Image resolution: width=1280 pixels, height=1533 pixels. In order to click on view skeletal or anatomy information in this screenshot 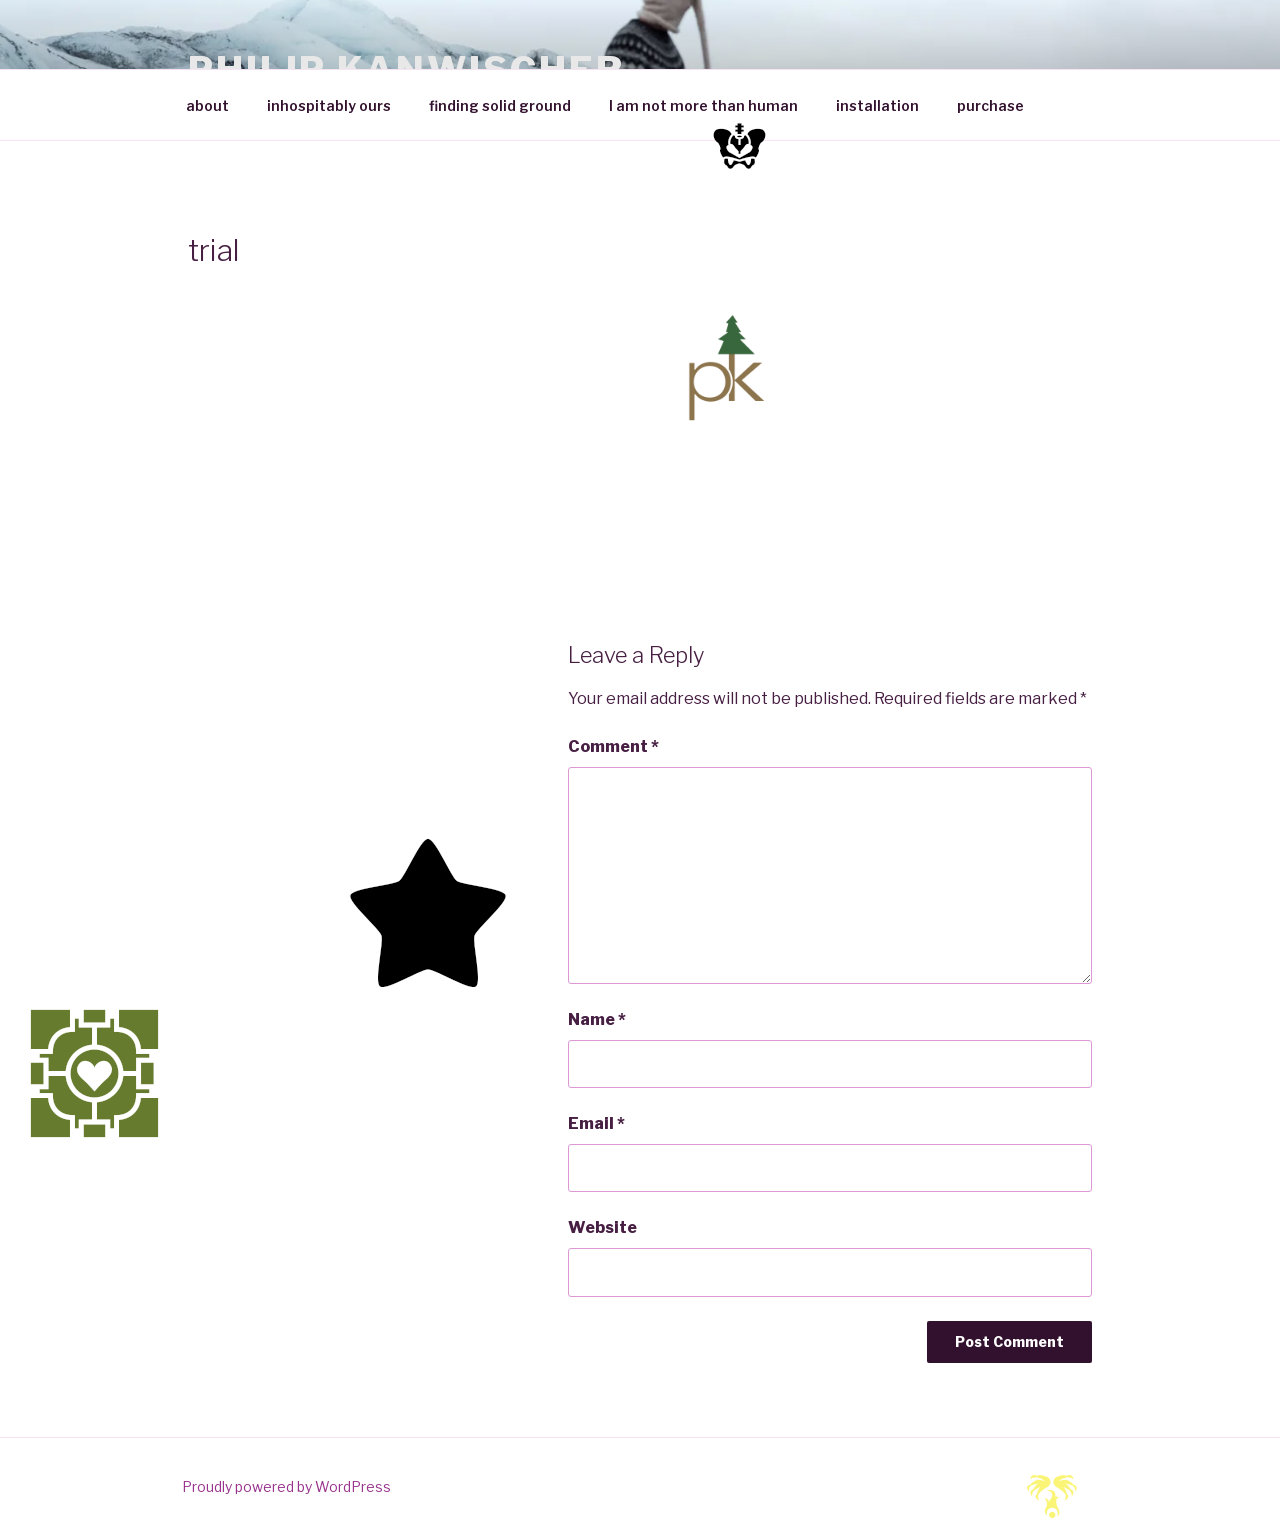, I will do `click(739, 148)`.